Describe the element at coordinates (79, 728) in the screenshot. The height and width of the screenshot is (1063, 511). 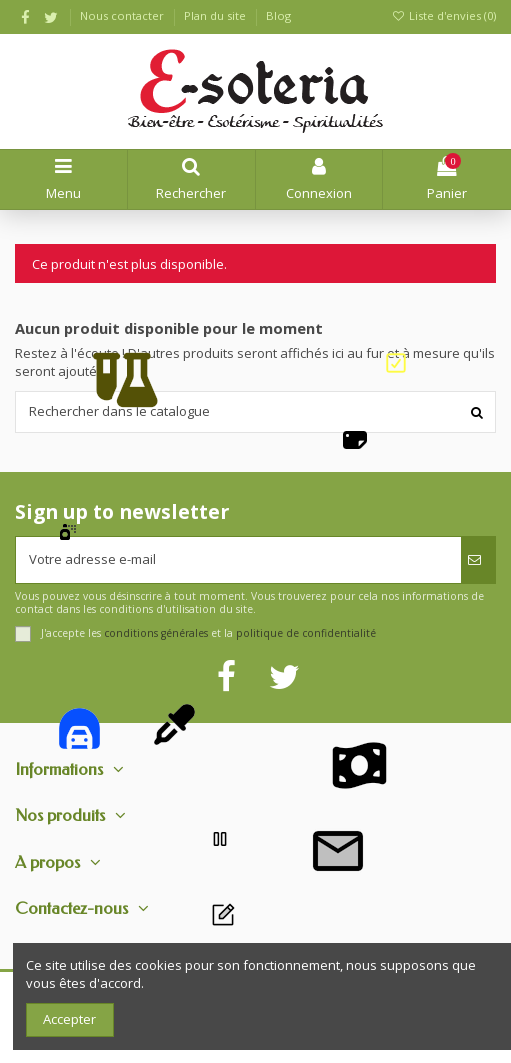
I see `indicates tunnel or underground passage ahead` at that location.